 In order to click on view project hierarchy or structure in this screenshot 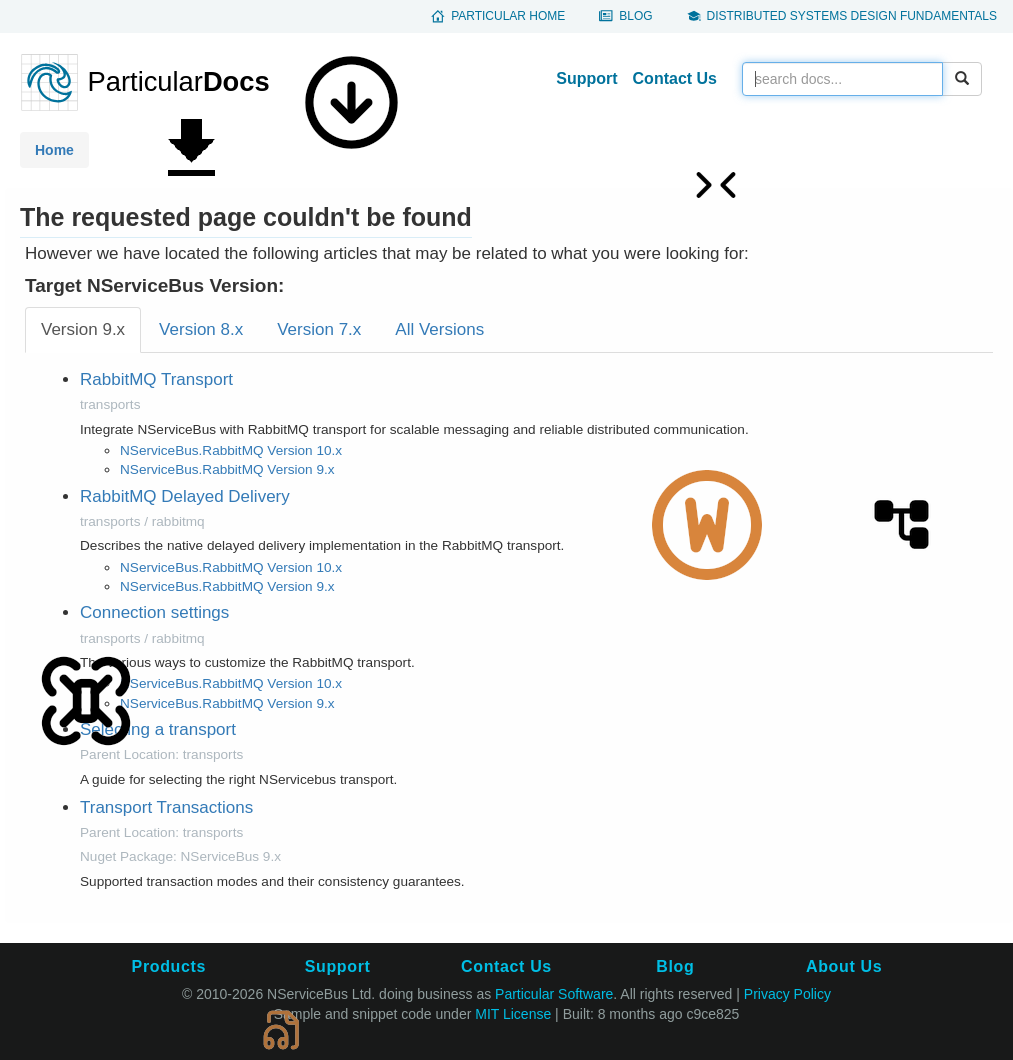, I will do `click(901, 524)`.